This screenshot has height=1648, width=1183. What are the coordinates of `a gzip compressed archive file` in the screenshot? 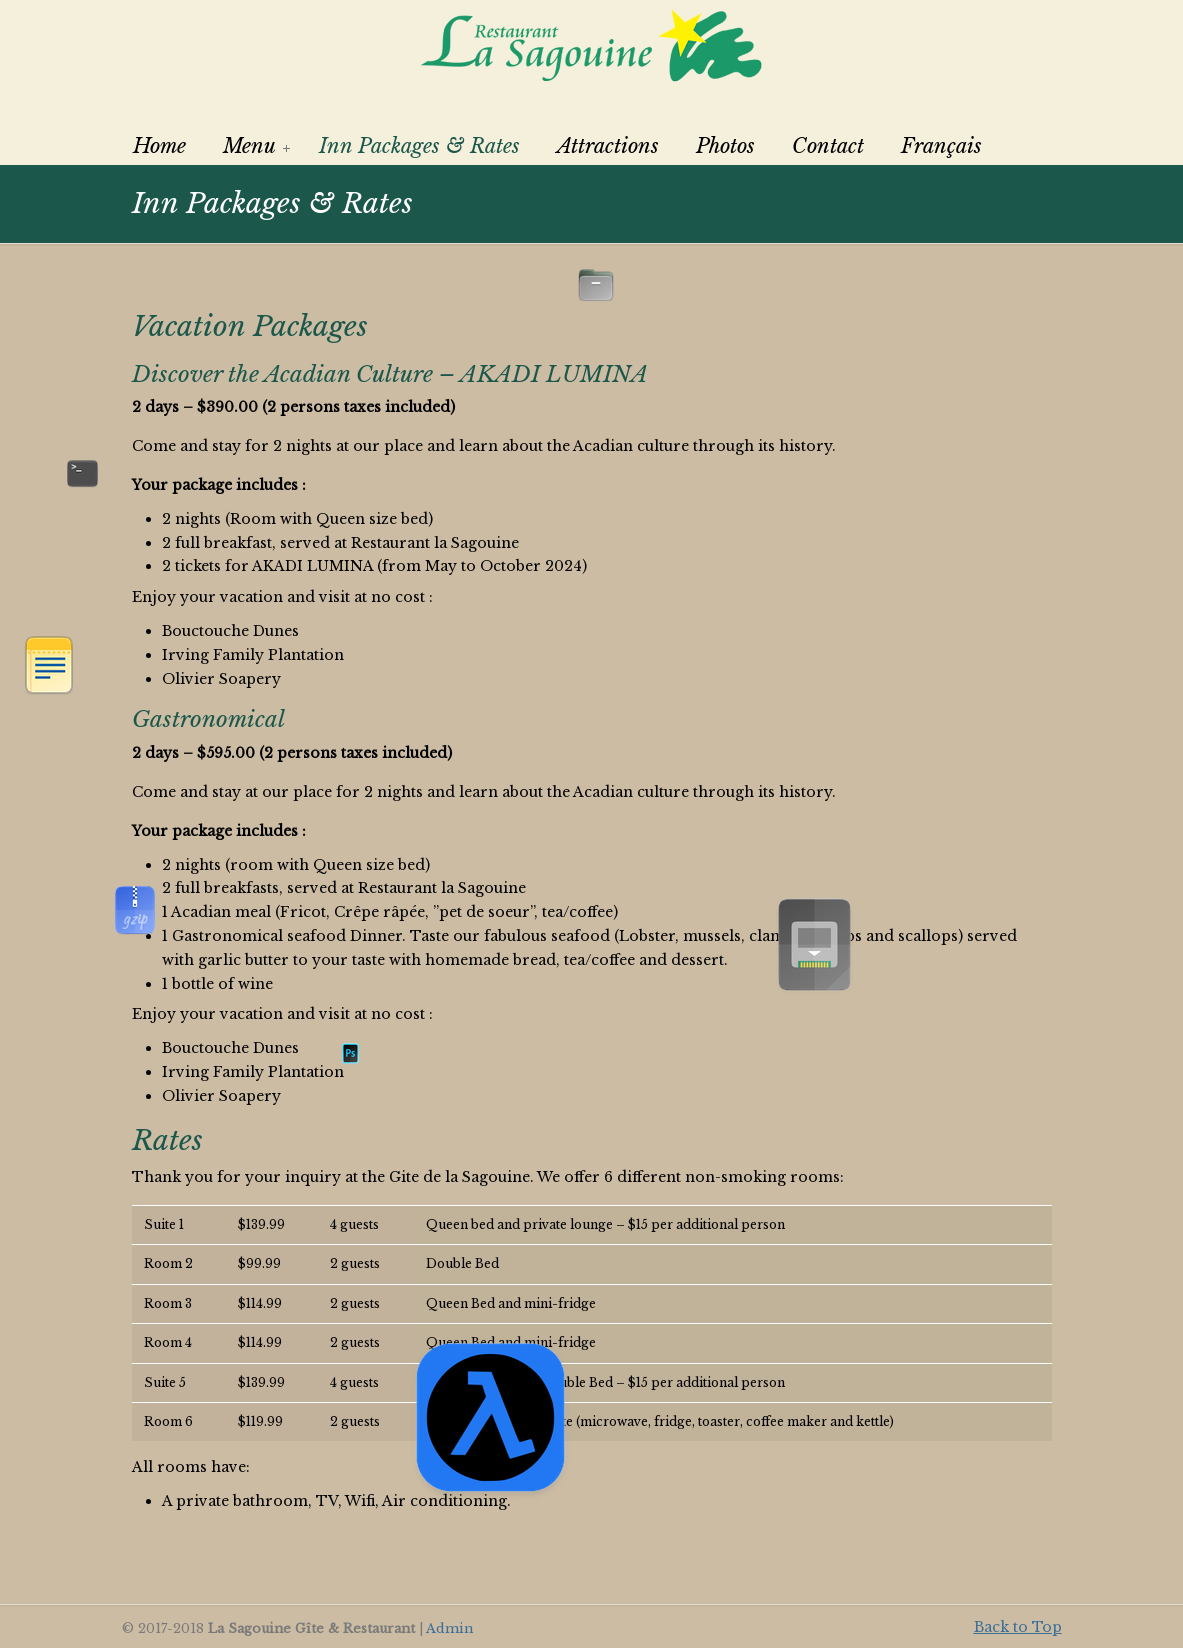 It's located at (135, 910).